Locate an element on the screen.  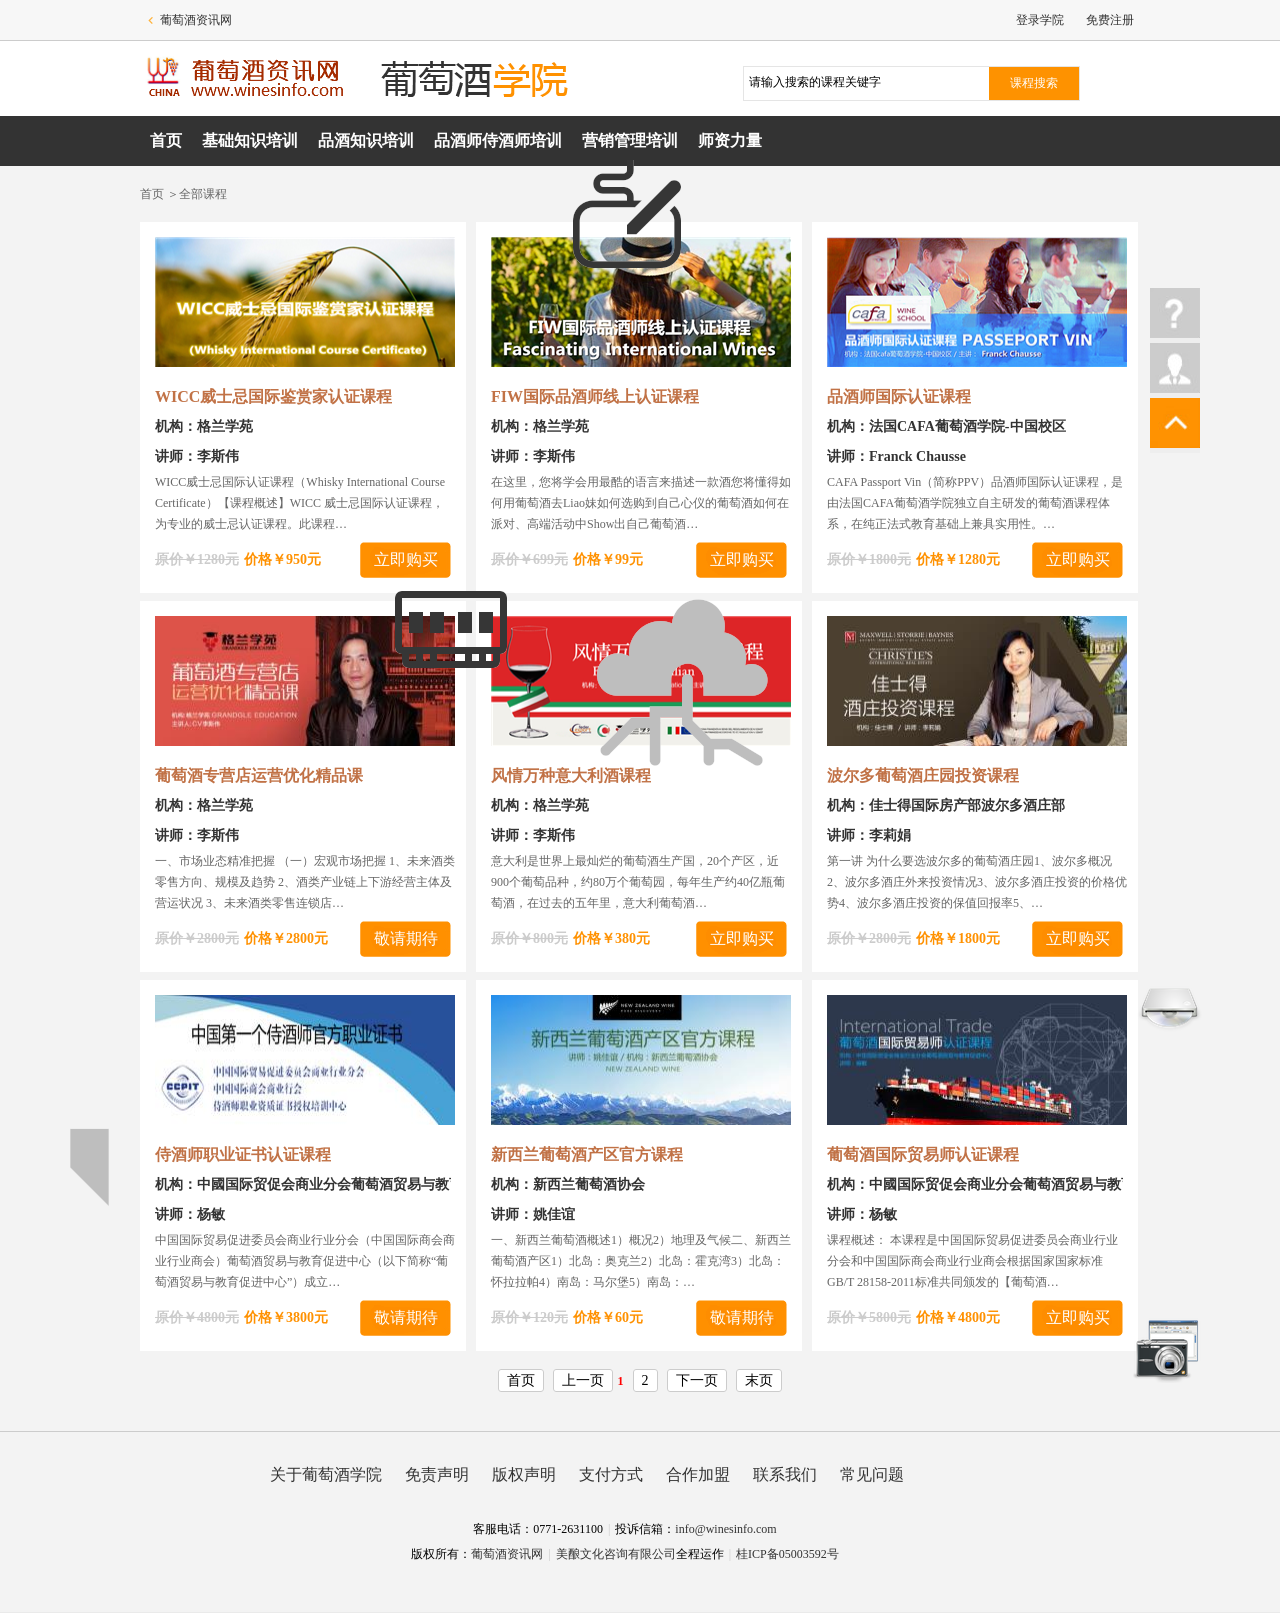
access optical disc drive settings is located at coordinates (1169, 1005).